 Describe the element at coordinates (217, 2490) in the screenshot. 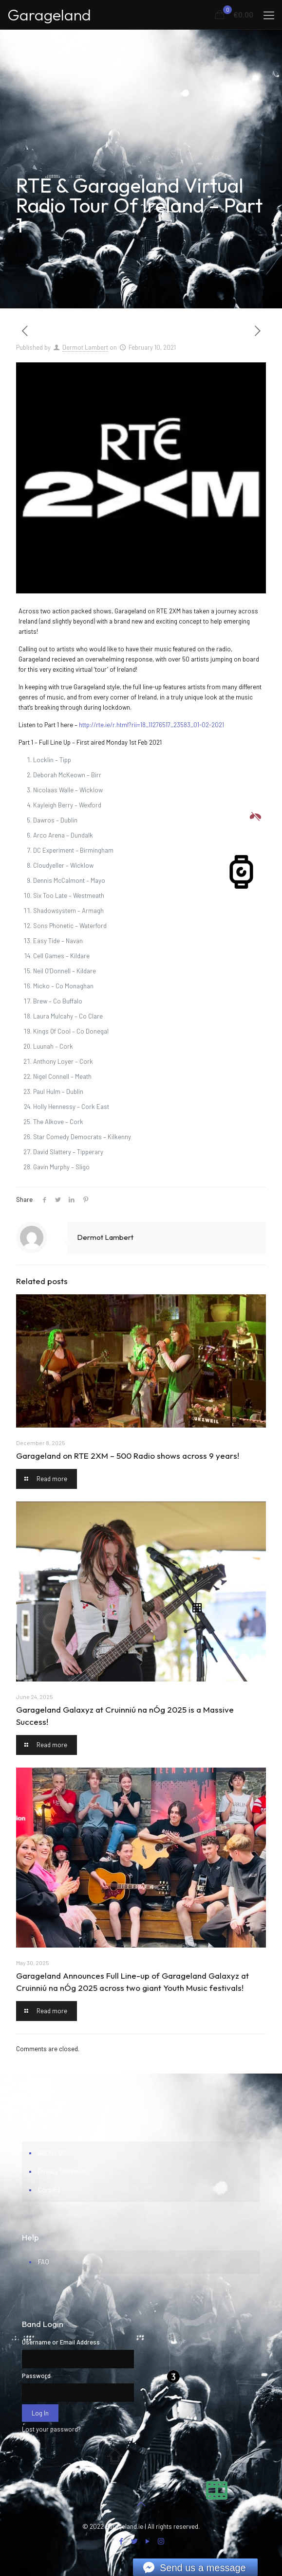

I see `view video or film content` at that location.